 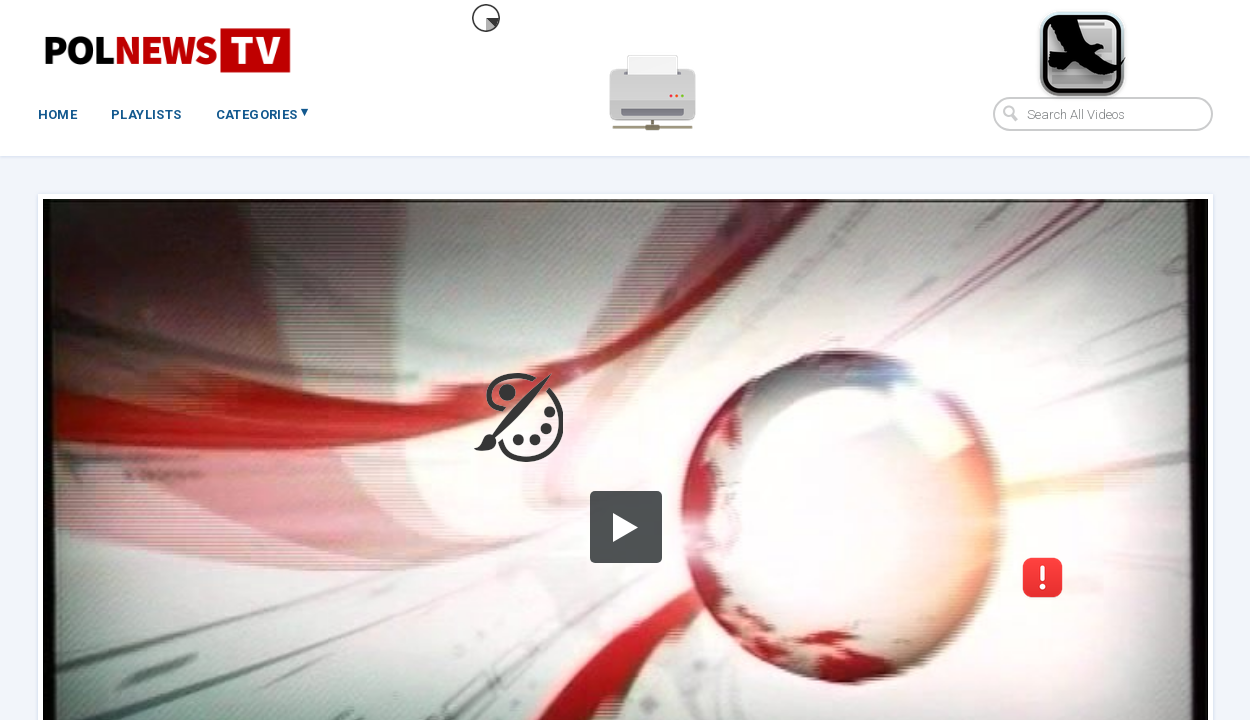 What do you see at coordinates (486, 18) in the screenshot?
I see `view disk storage usage` at bounding box center [486, 18].